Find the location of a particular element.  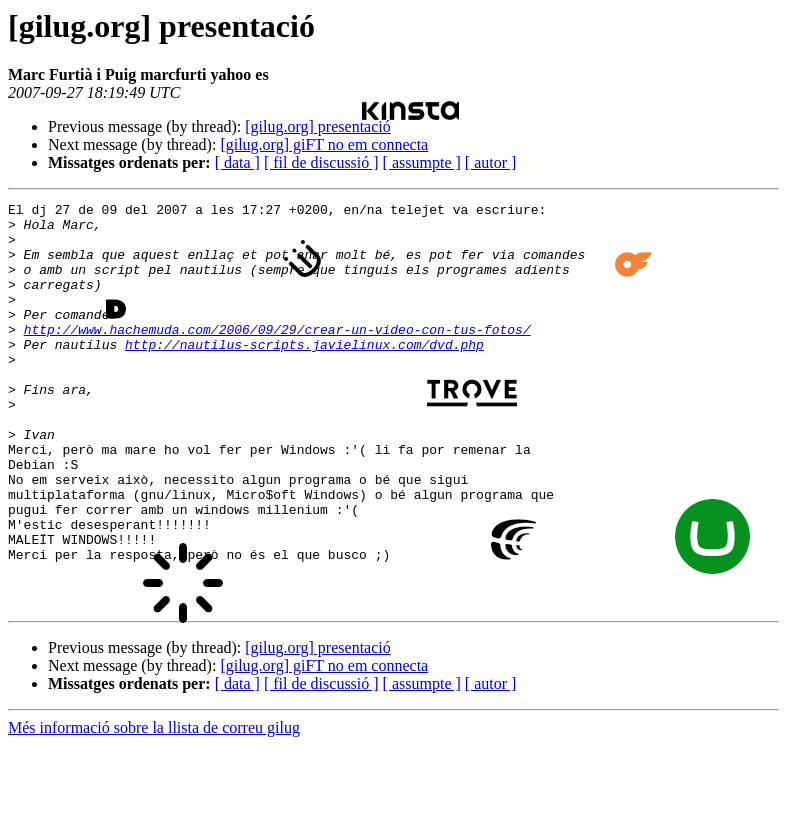

open the OnlyFans app is located at coordinates (633, 264).